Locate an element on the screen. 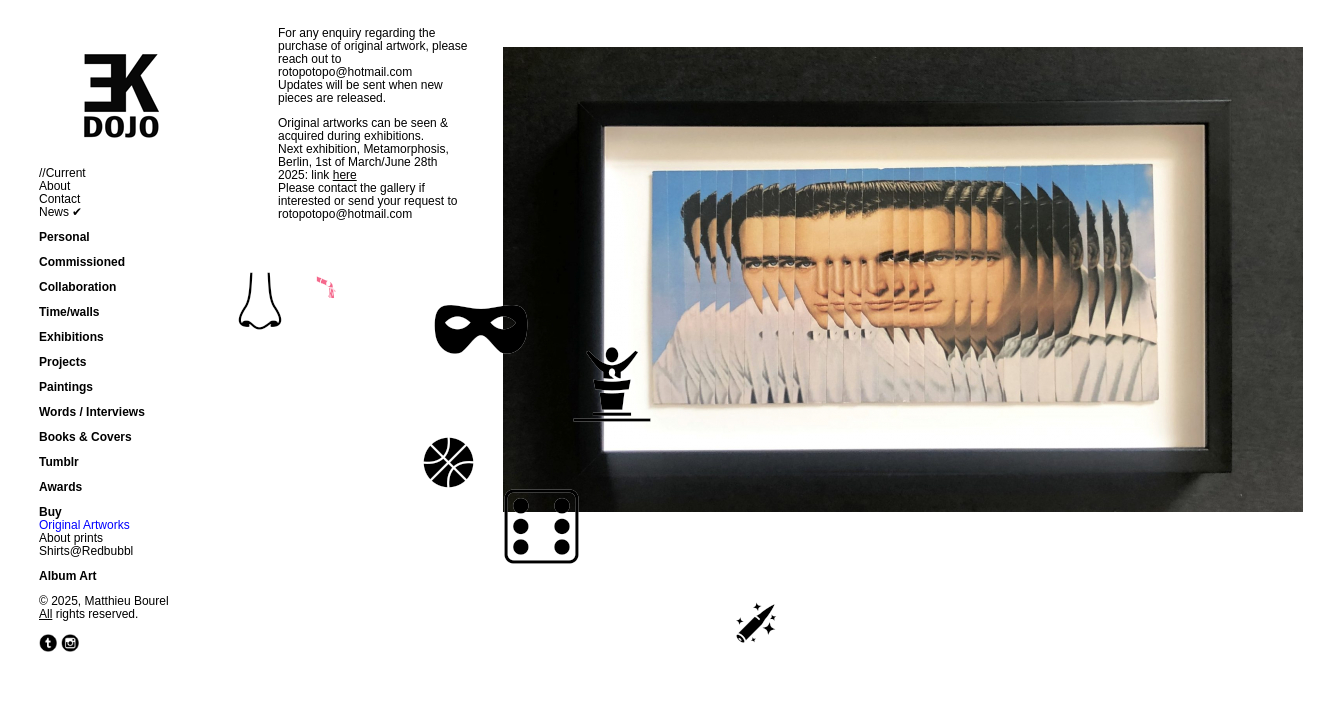  special ammunition or power-up item is located at coordinates (755, 623).